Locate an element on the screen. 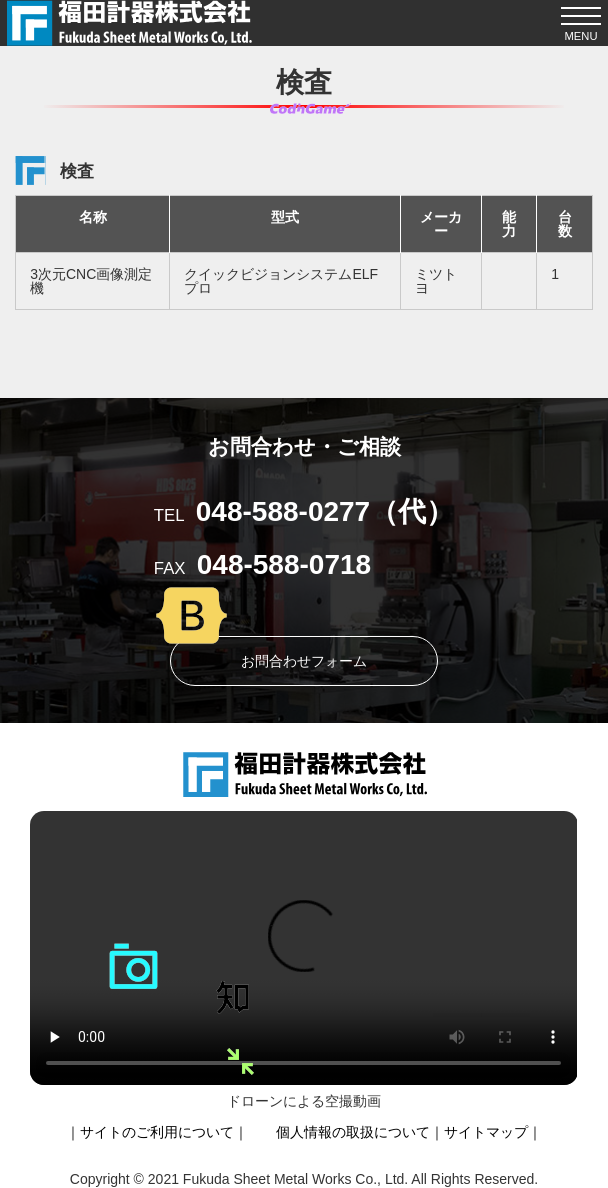 This screenshot has height=1188, width=608. visit the CodinGame platform is located at coordinates (310, 108).